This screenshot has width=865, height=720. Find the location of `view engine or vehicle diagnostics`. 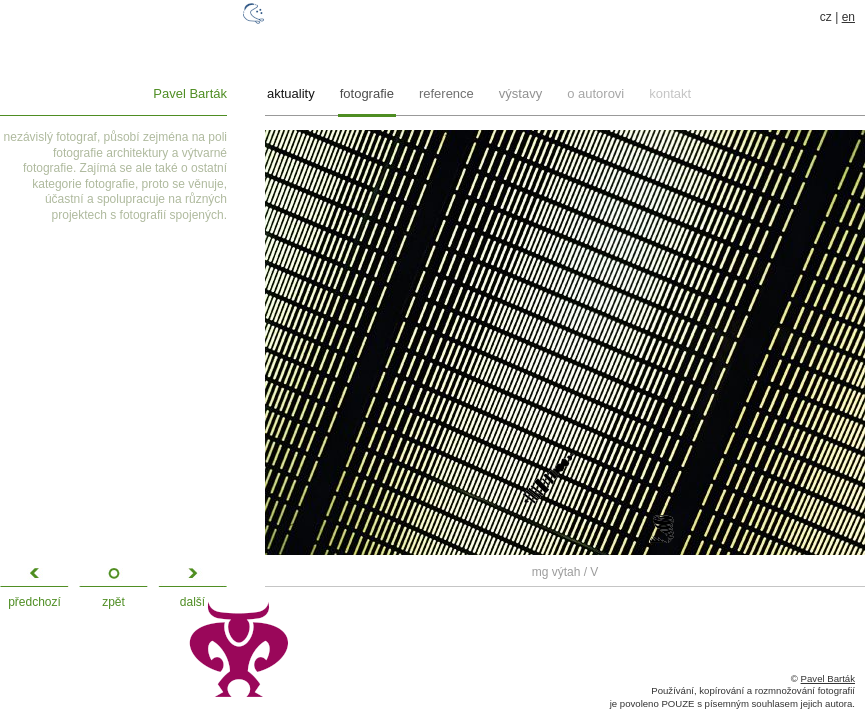

view engine or vehicle diagnostics is located at coordinates (548, 478).